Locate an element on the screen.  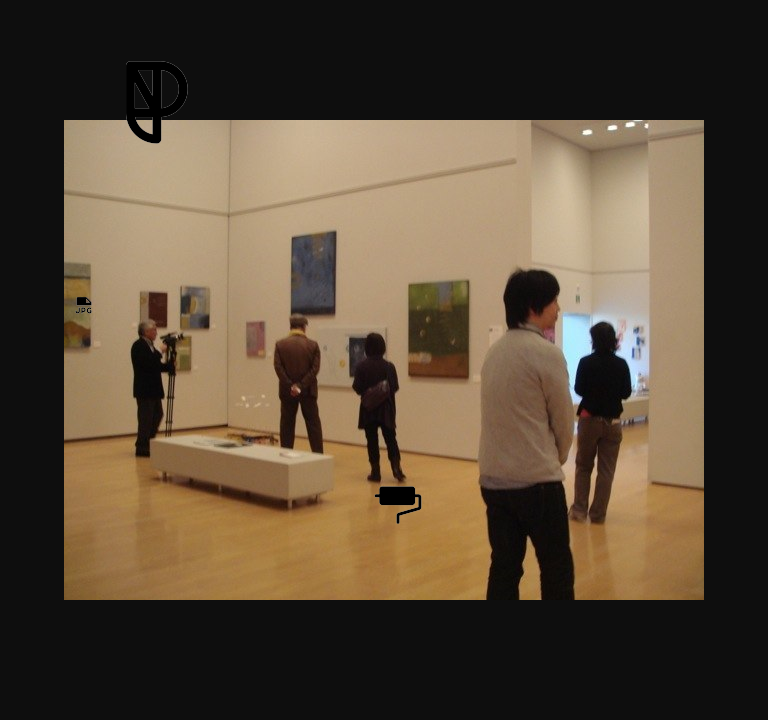
view or open a JPG image file is located at coordinates (84, 306).